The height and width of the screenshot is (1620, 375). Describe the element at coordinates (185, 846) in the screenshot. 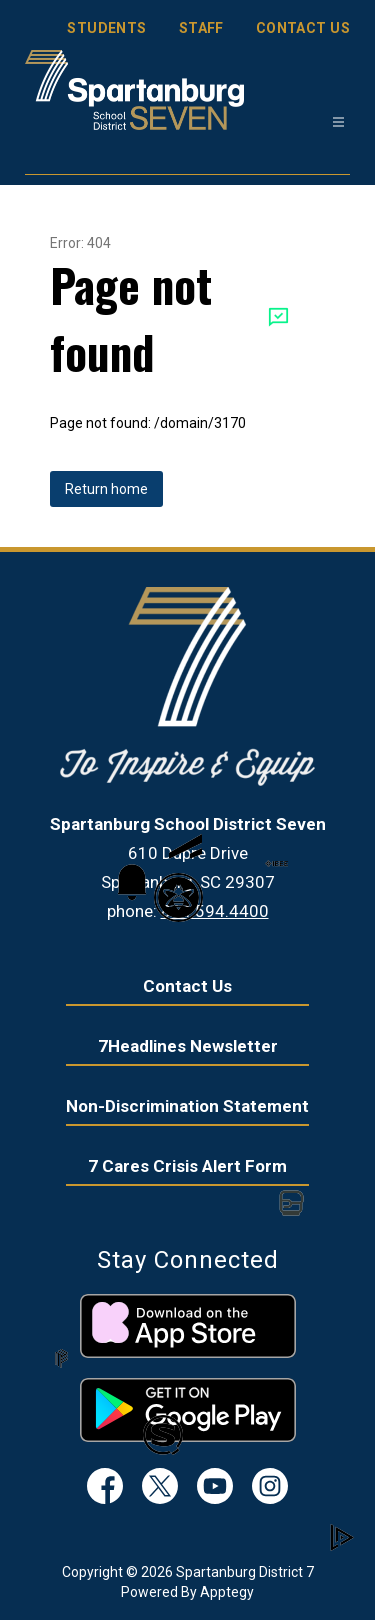

I see `APM Terminals company logo` at that location.